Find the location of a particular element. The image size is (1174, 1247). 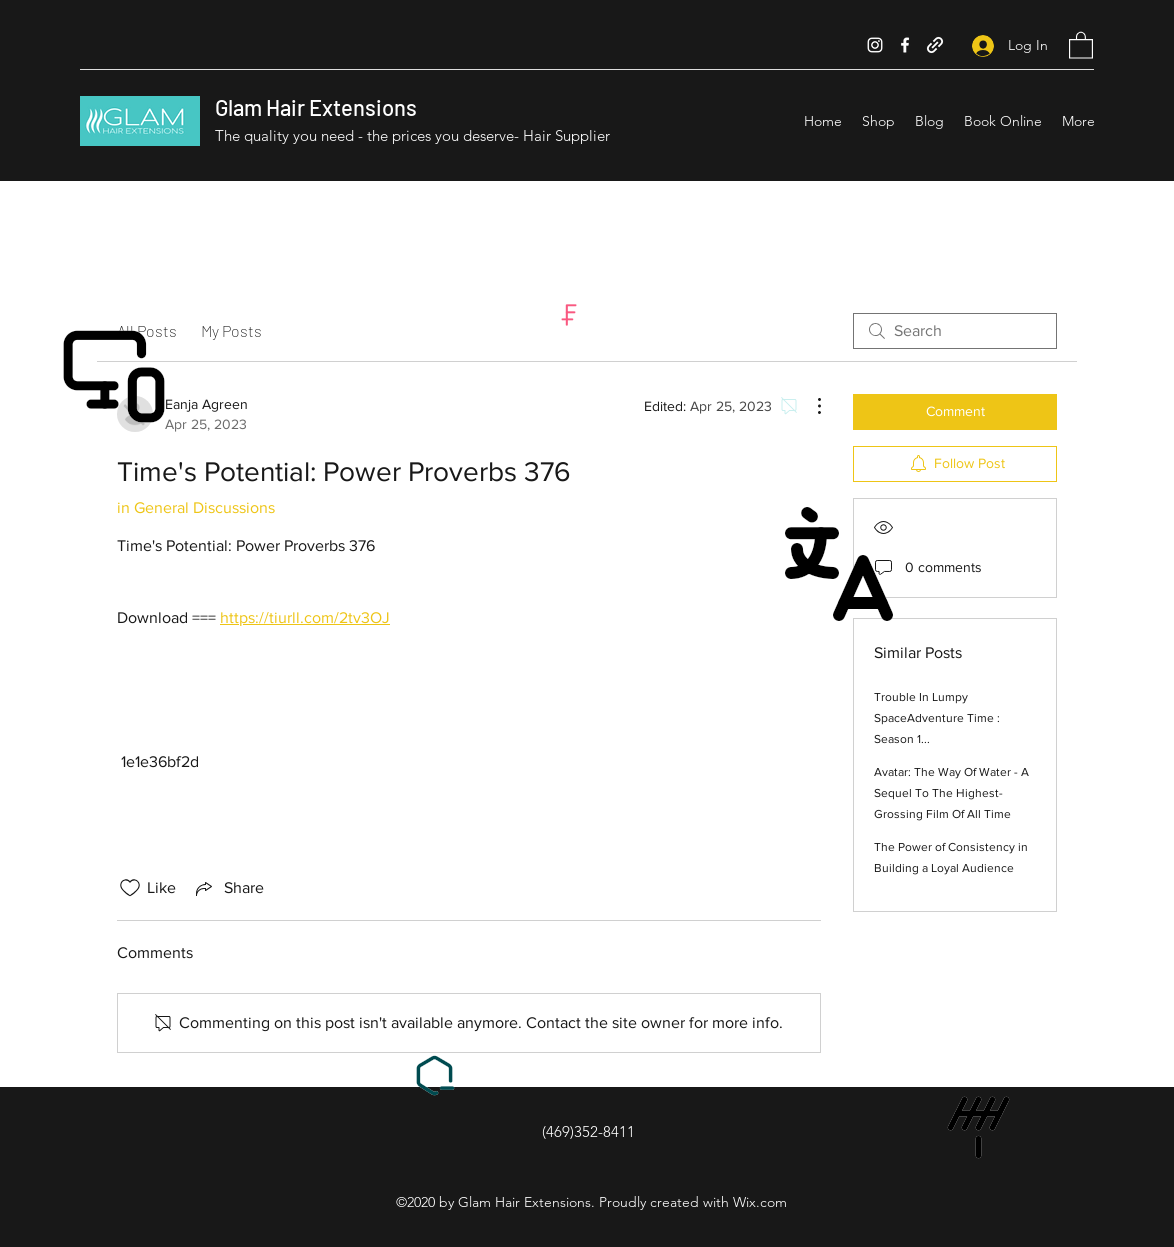

switch between desktop and mobile view is located at coordinates (114, 372).